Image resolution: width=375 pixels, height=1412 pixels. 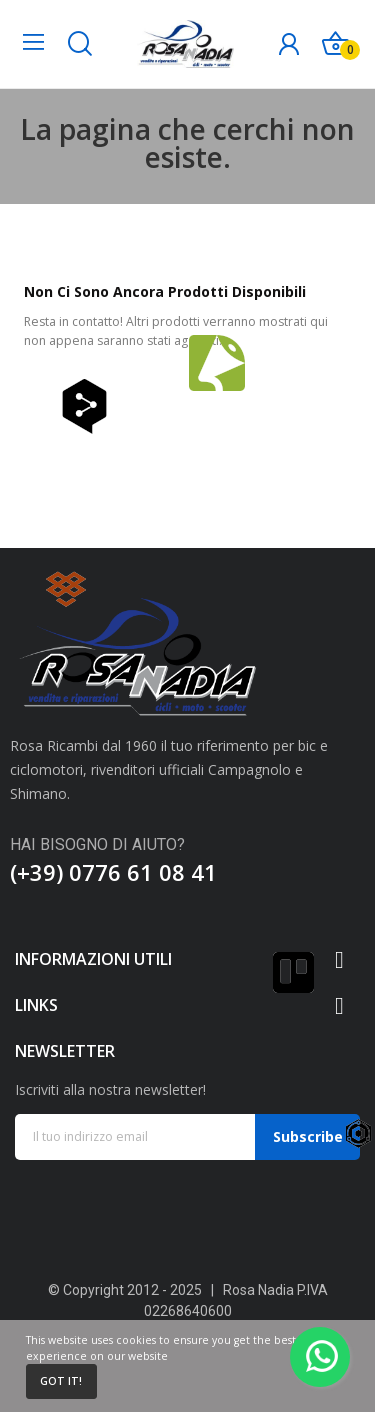 What do you see at coordinates (217, 363) in the screenshot?
I see `link to sessionize speaker profile` at bounding box center [217, 363].